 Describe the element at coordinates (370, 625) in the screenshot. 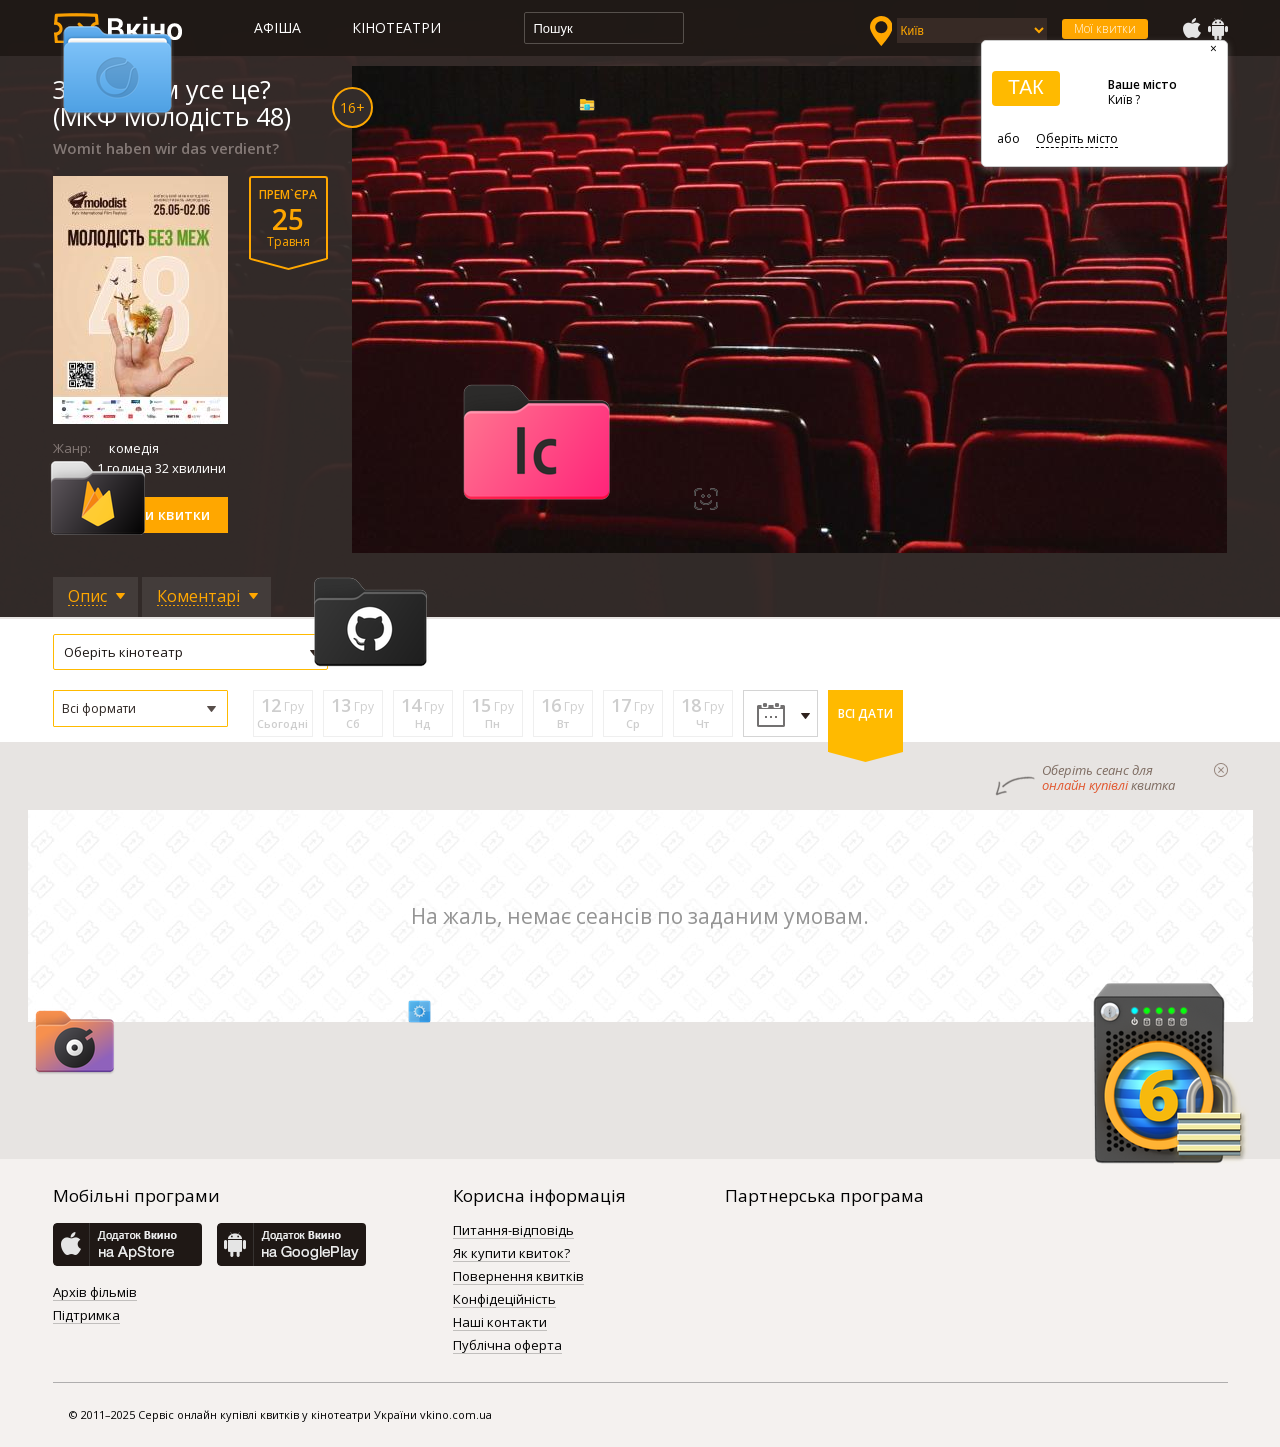

I see `open folder containing github repositories` at that location.